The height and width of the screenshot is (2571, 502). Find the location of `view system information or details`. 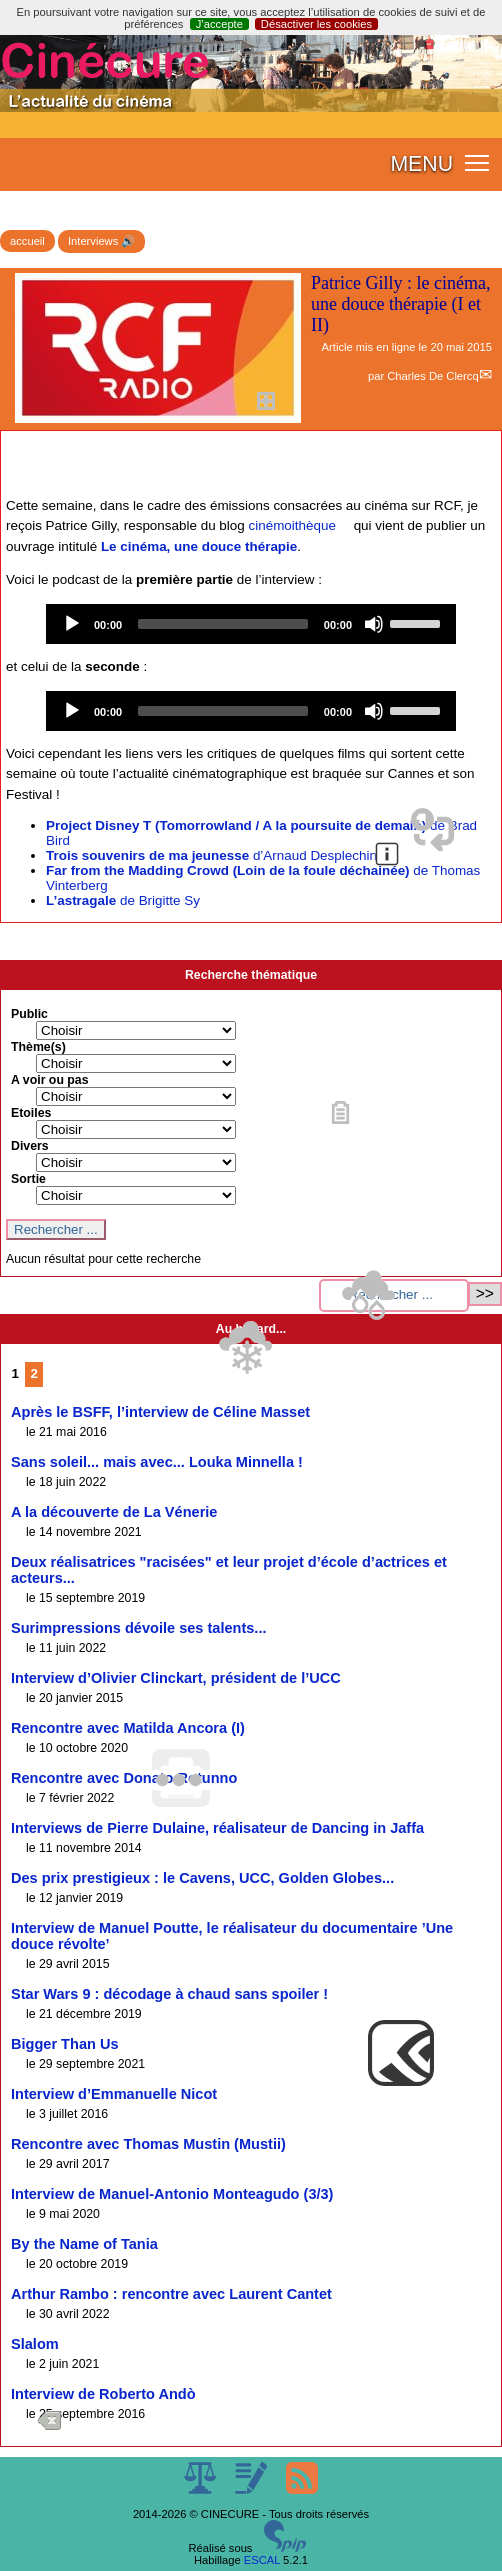

view system information or details is located at coordinates (387, 854).